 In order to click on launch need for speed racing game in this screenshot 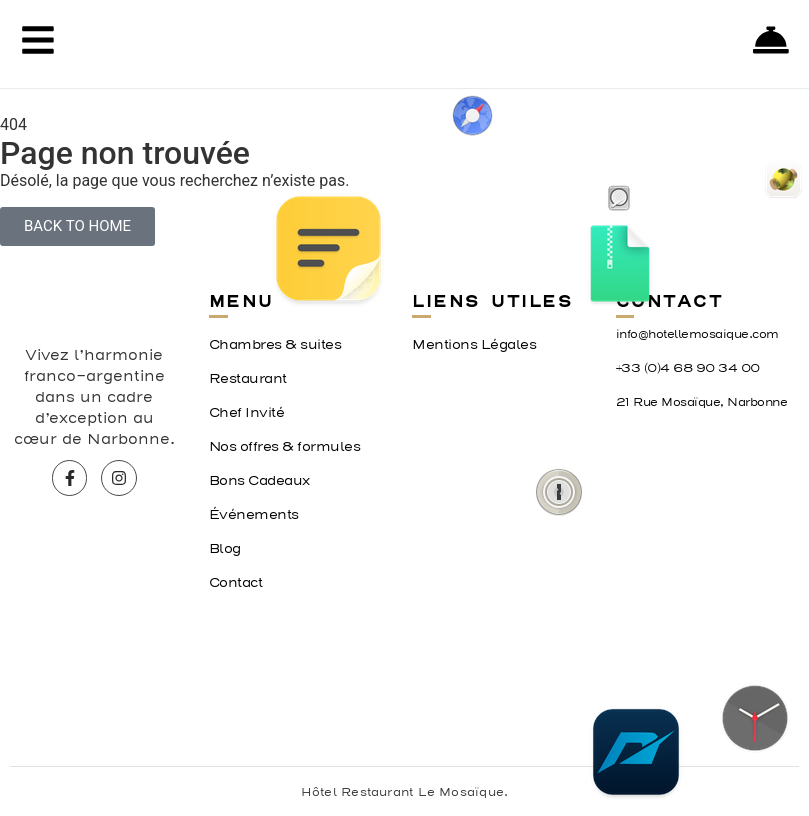, I will do `click(636, 752)`.